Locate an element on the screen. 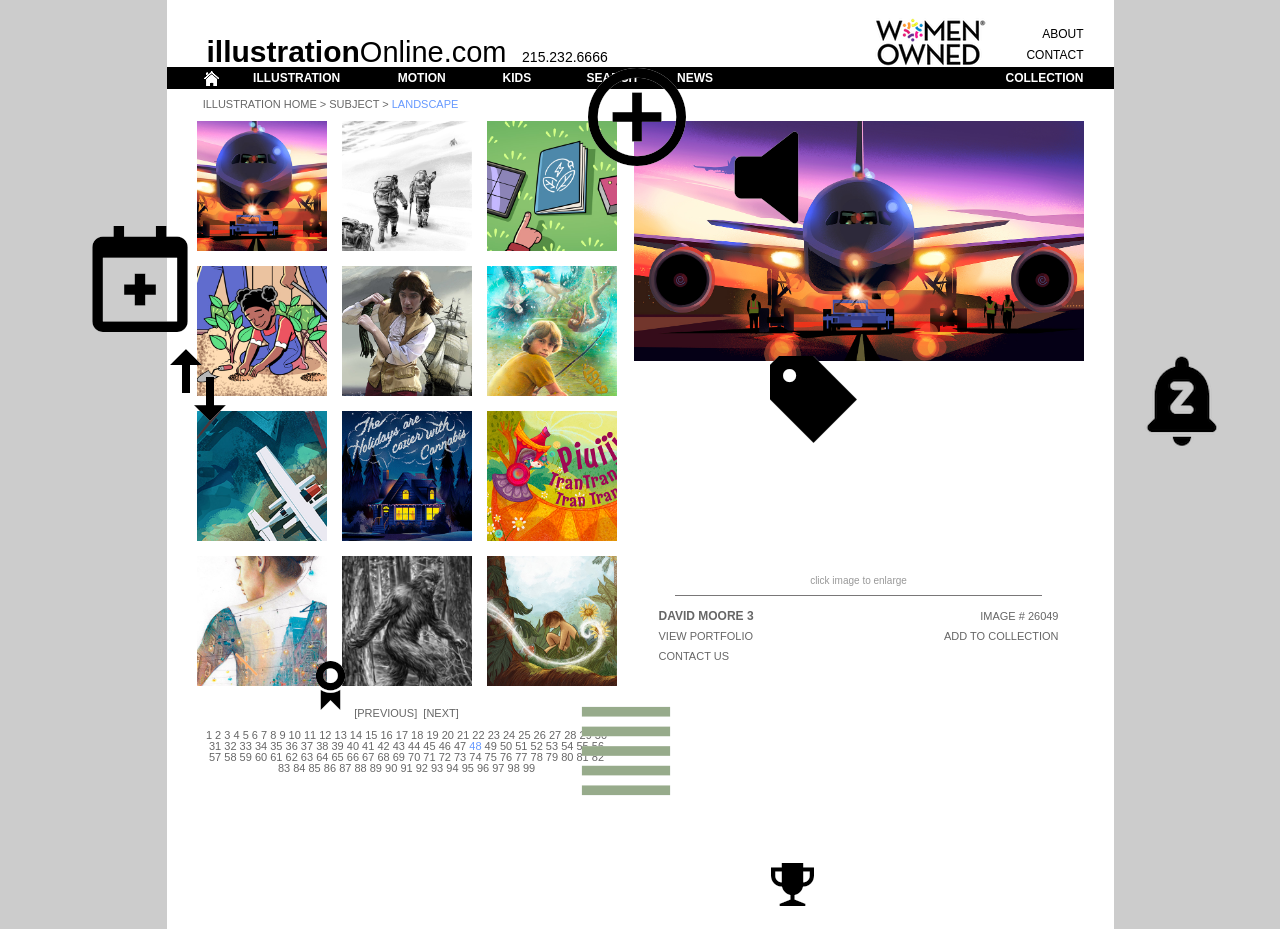 The width and height of the screenshot is (1280, 929). add a new calendar event is located at coordinates (140, 279).